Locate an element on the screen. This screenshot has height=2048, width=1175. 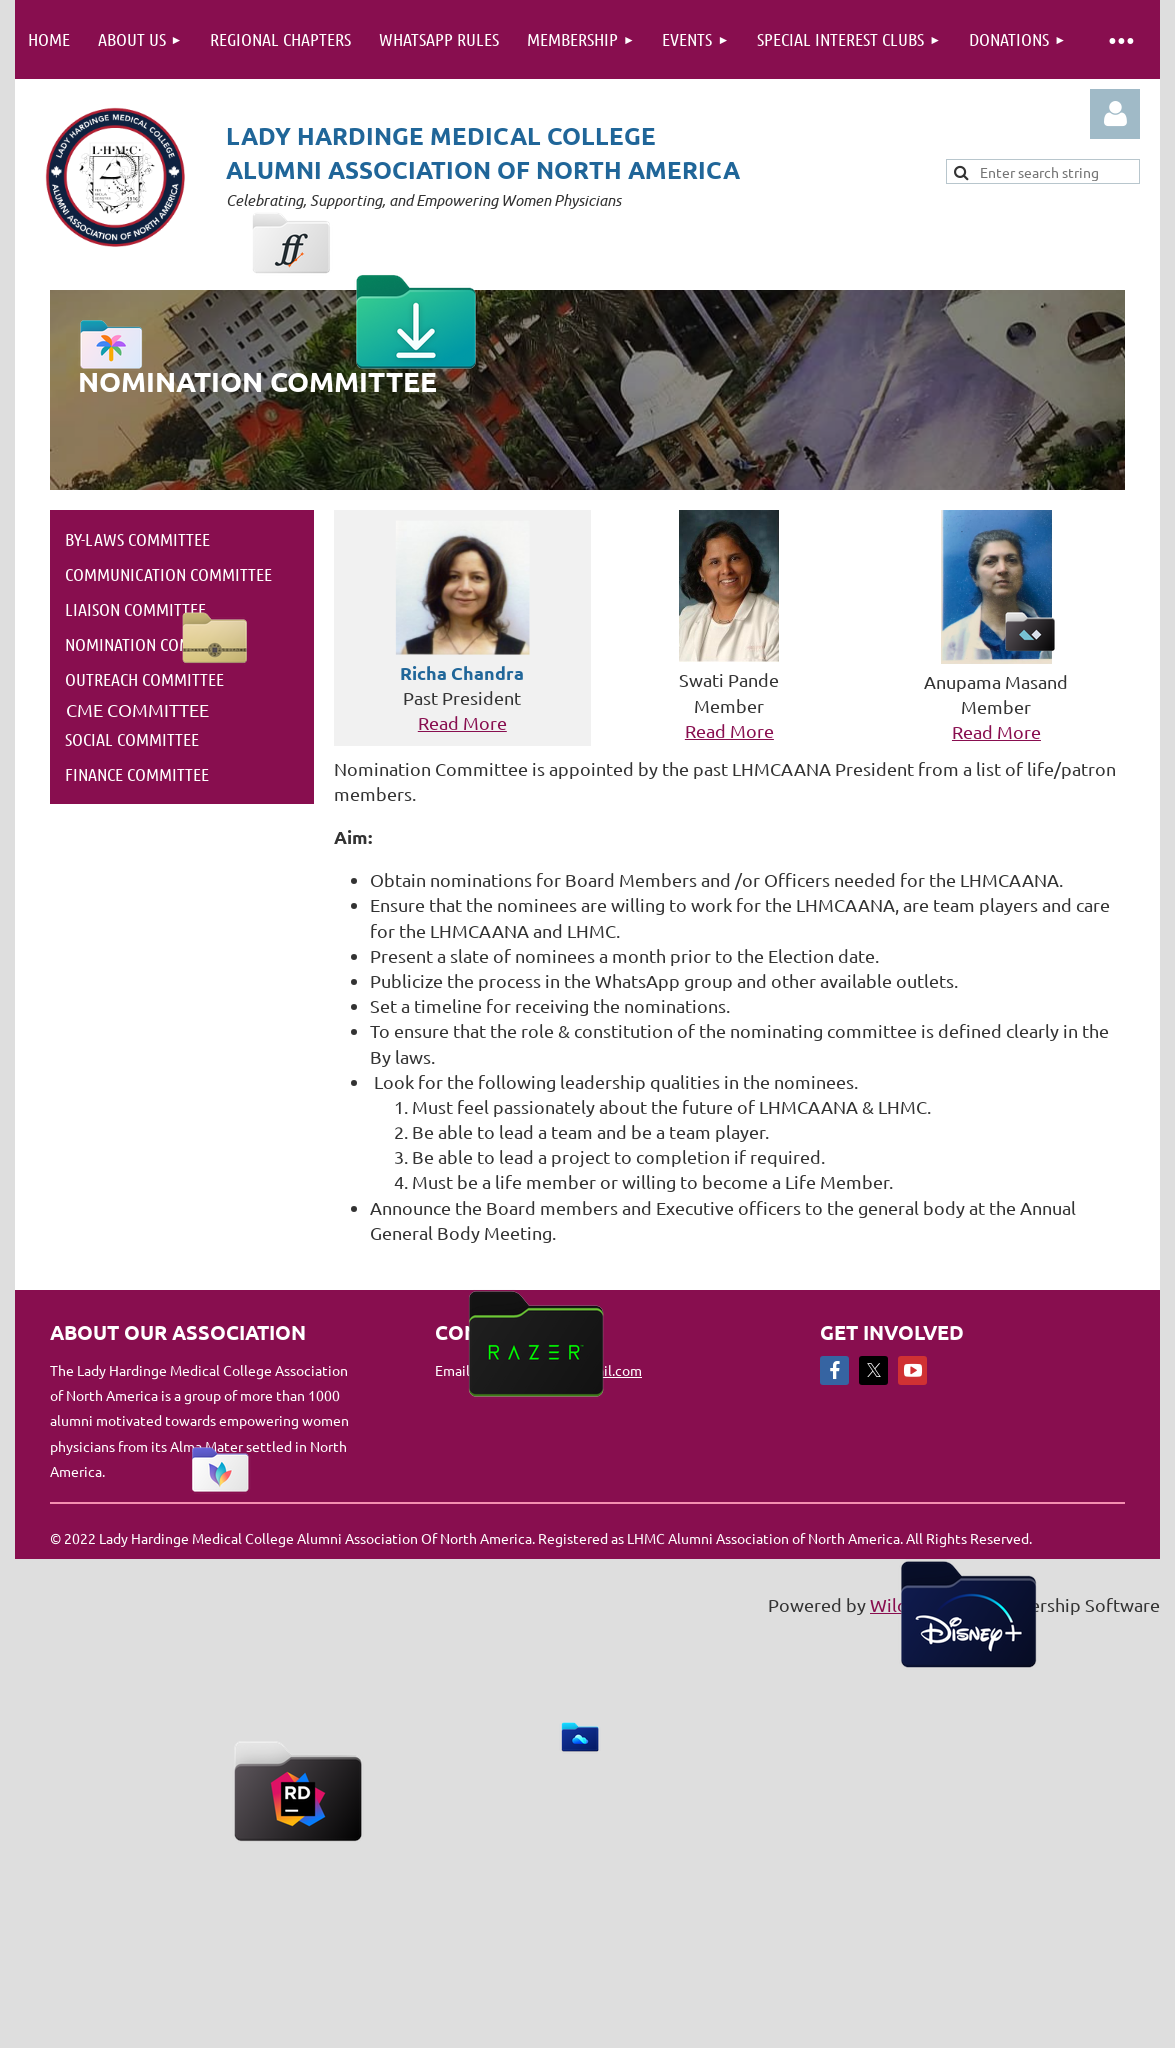
open wondershare document cloud folder is located at coordinates (580, 1738).